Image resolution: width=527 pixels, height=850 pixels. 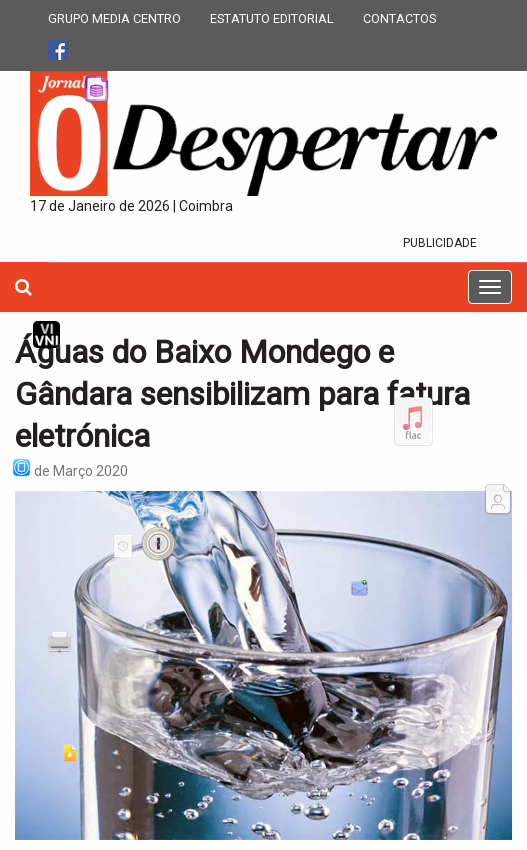 I want to click on message sent successfully, so click(x=359, y=588).